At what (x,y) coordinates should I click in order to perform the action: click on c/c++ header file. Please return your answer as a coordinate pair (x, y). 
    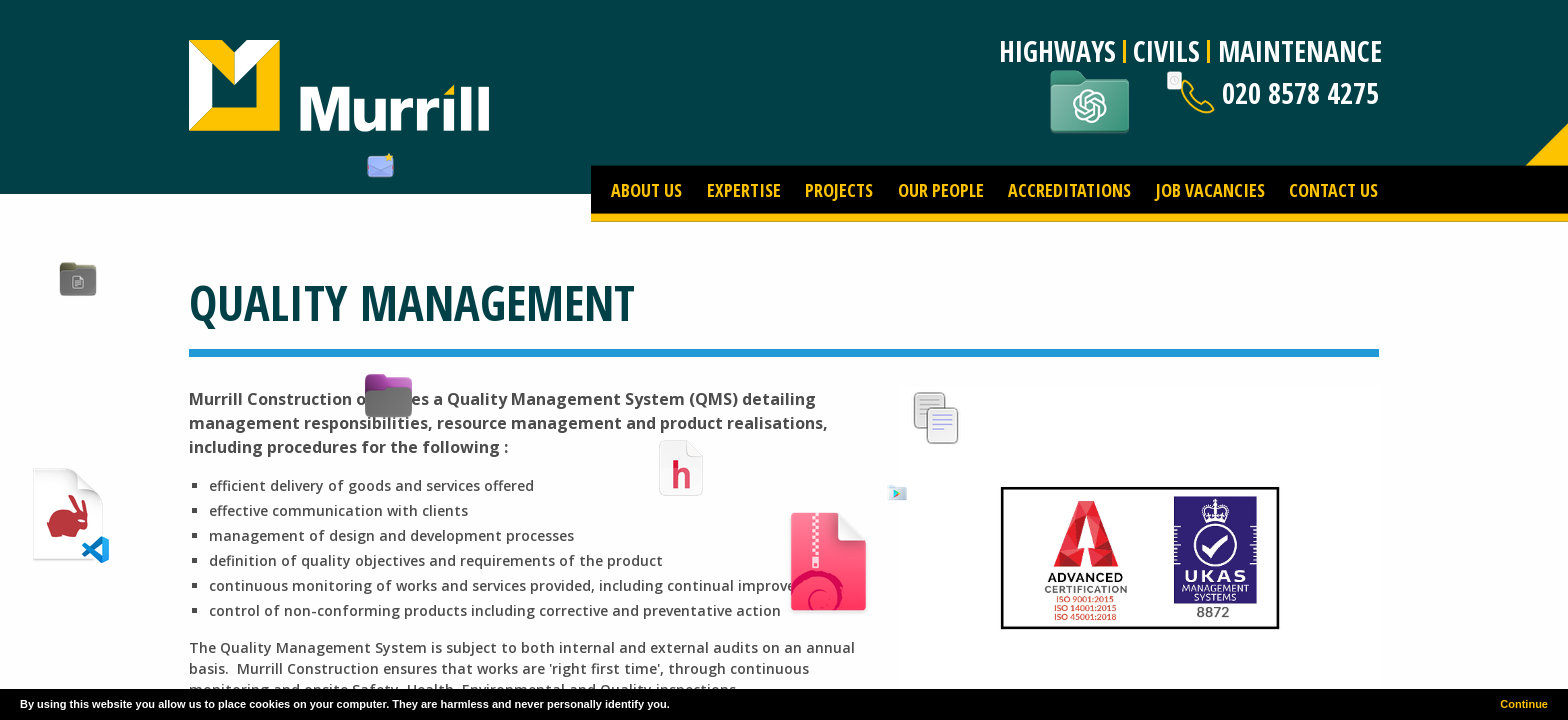
    Looking at the image, I should click on (681, 468).